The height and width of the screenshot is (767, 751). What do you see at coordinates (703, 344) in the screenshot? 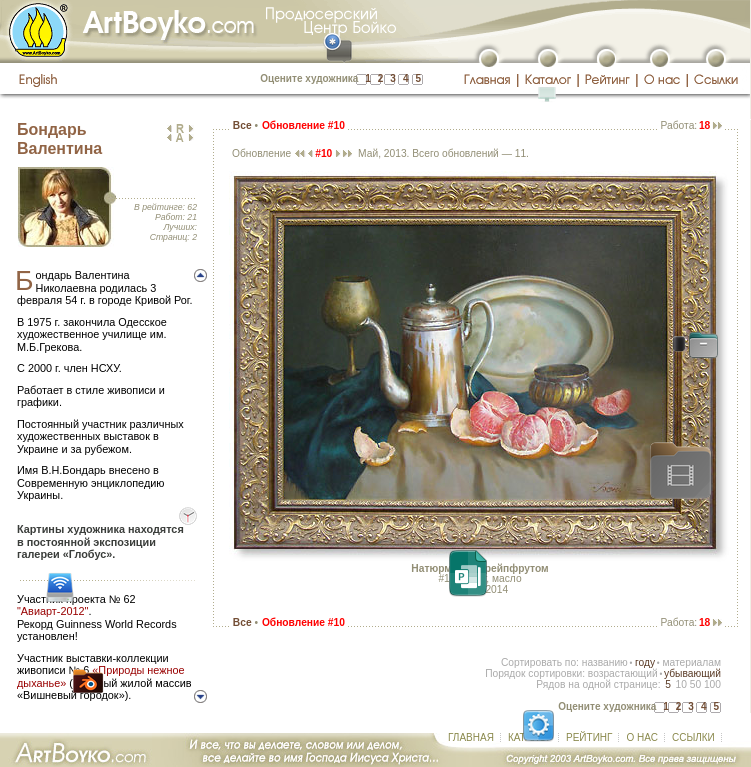
I see `open the file manager application` at bounding box center [703, 344].